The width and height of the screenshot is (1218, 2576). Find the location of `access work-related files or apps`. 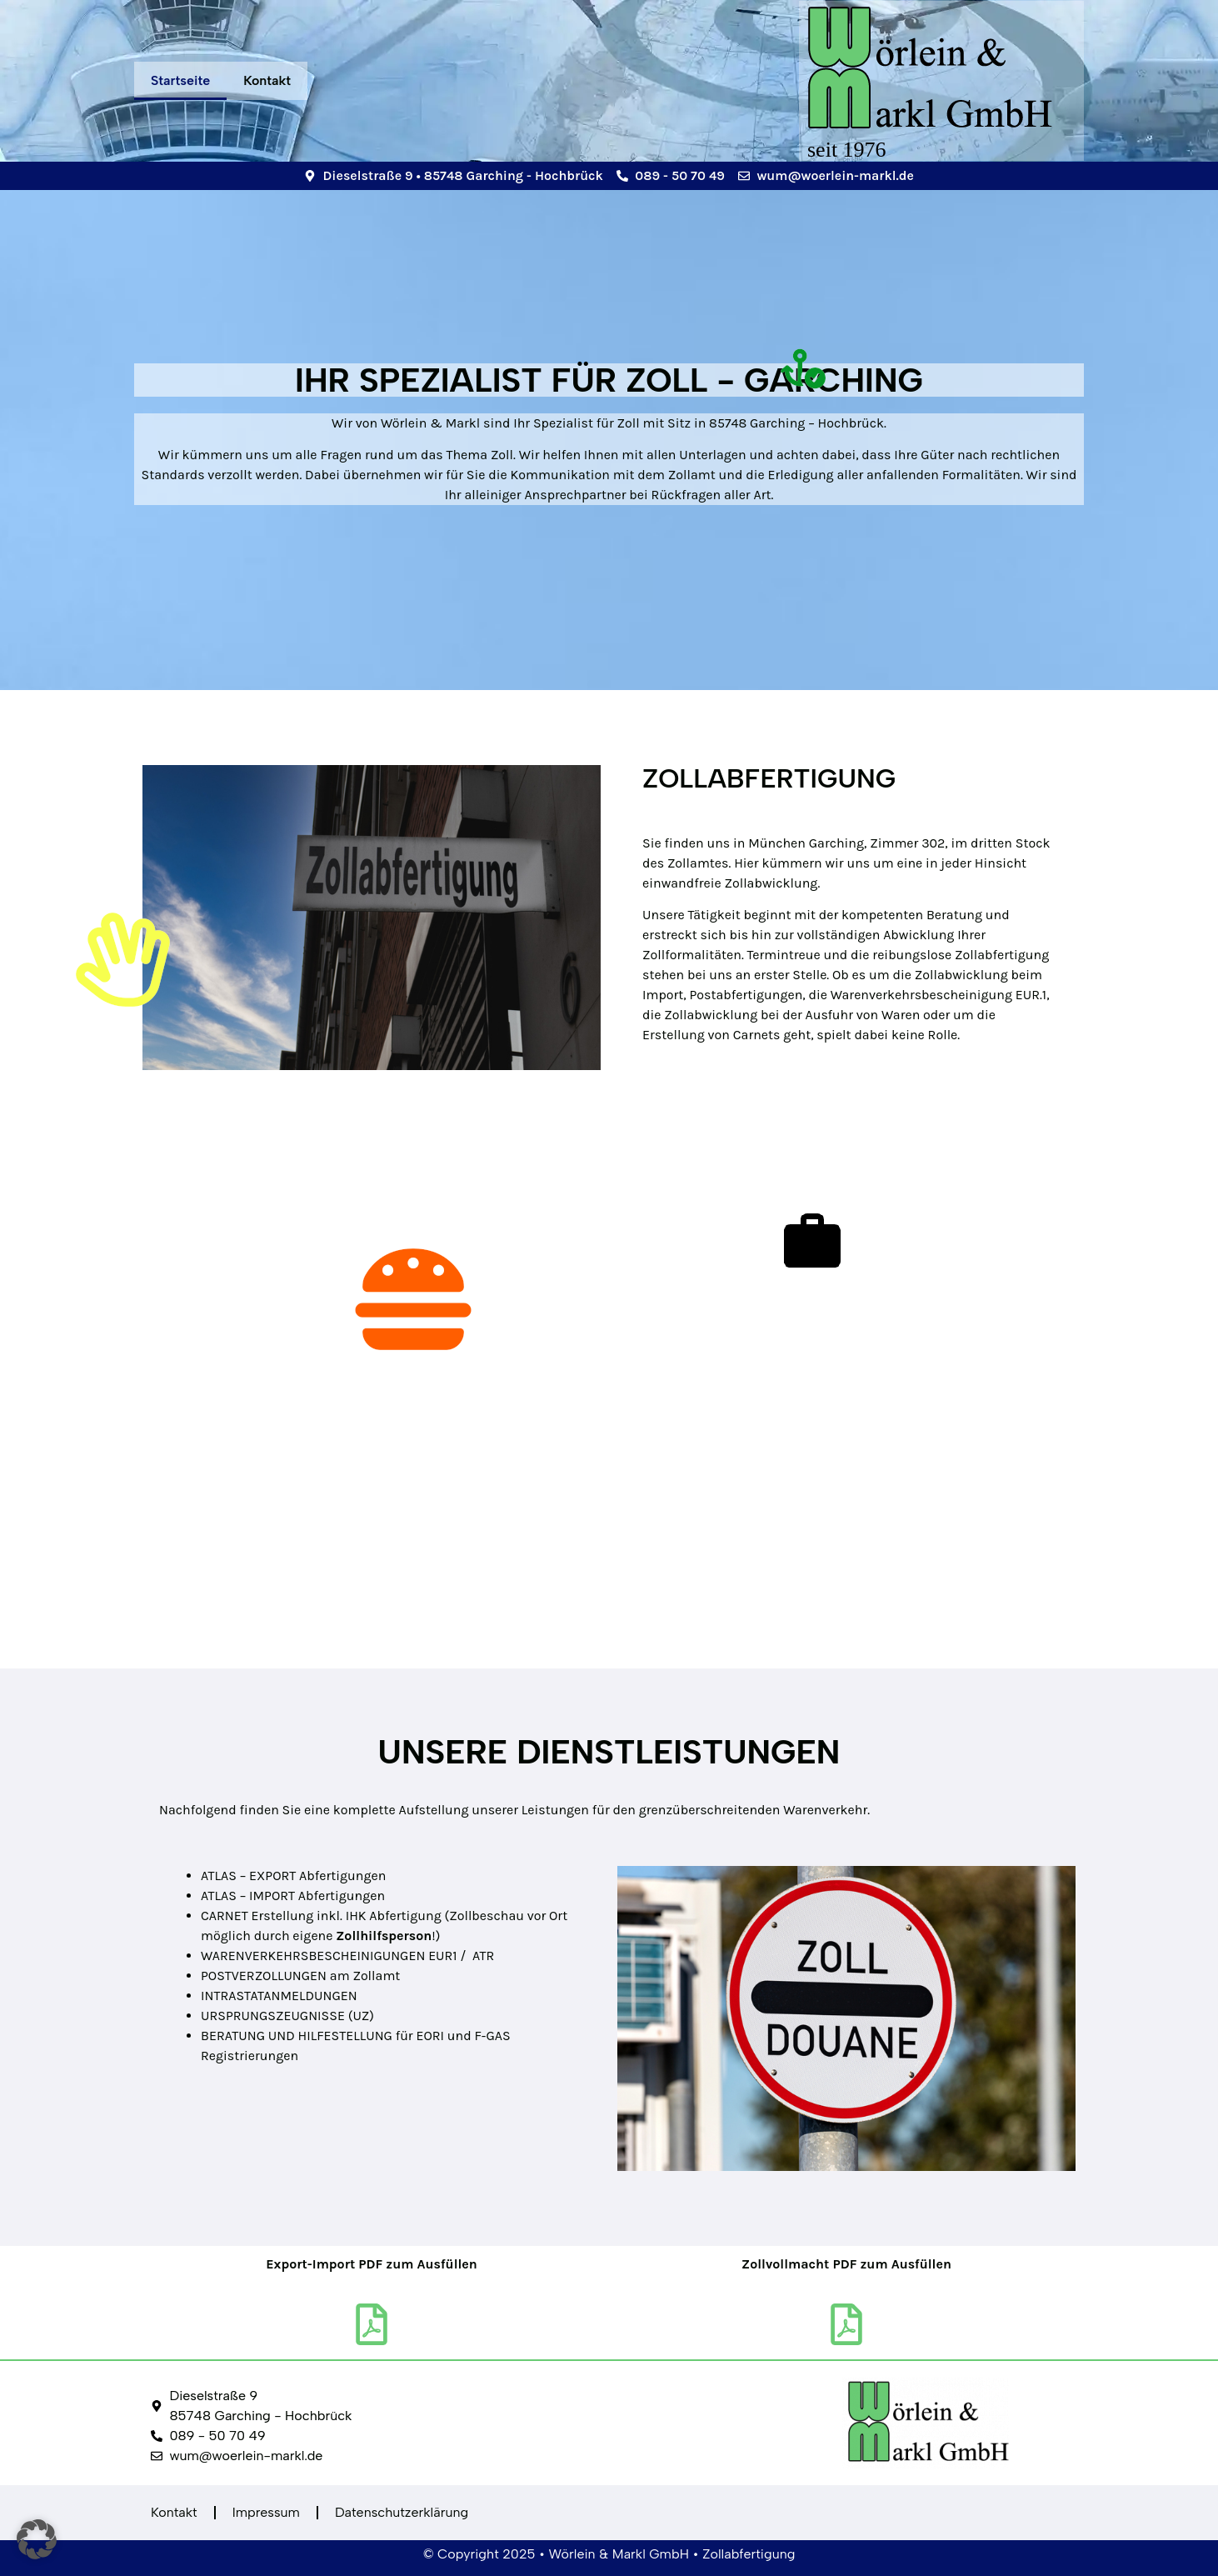

access work-related files or apps is located at coordinates (812, 1242).